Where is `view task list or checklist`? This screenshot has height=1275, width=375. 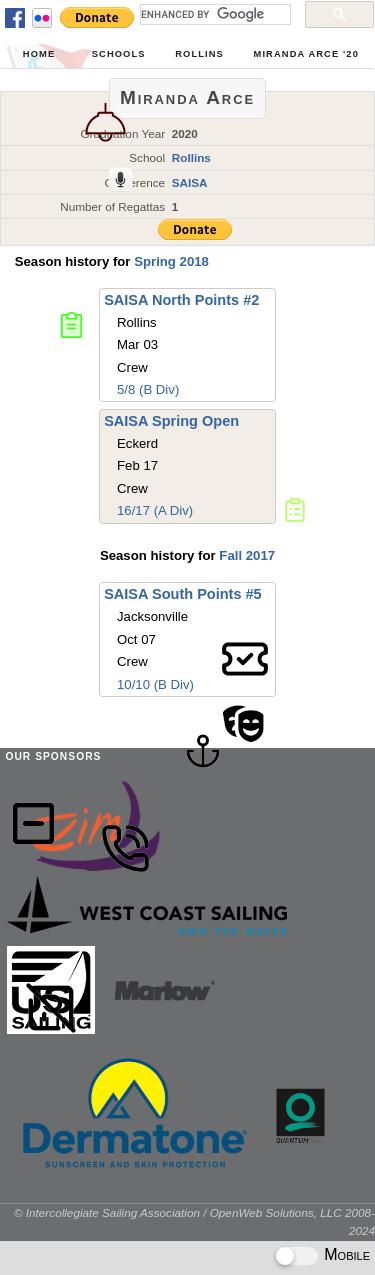 view task list or checklist is located at coordinates (295, 510).